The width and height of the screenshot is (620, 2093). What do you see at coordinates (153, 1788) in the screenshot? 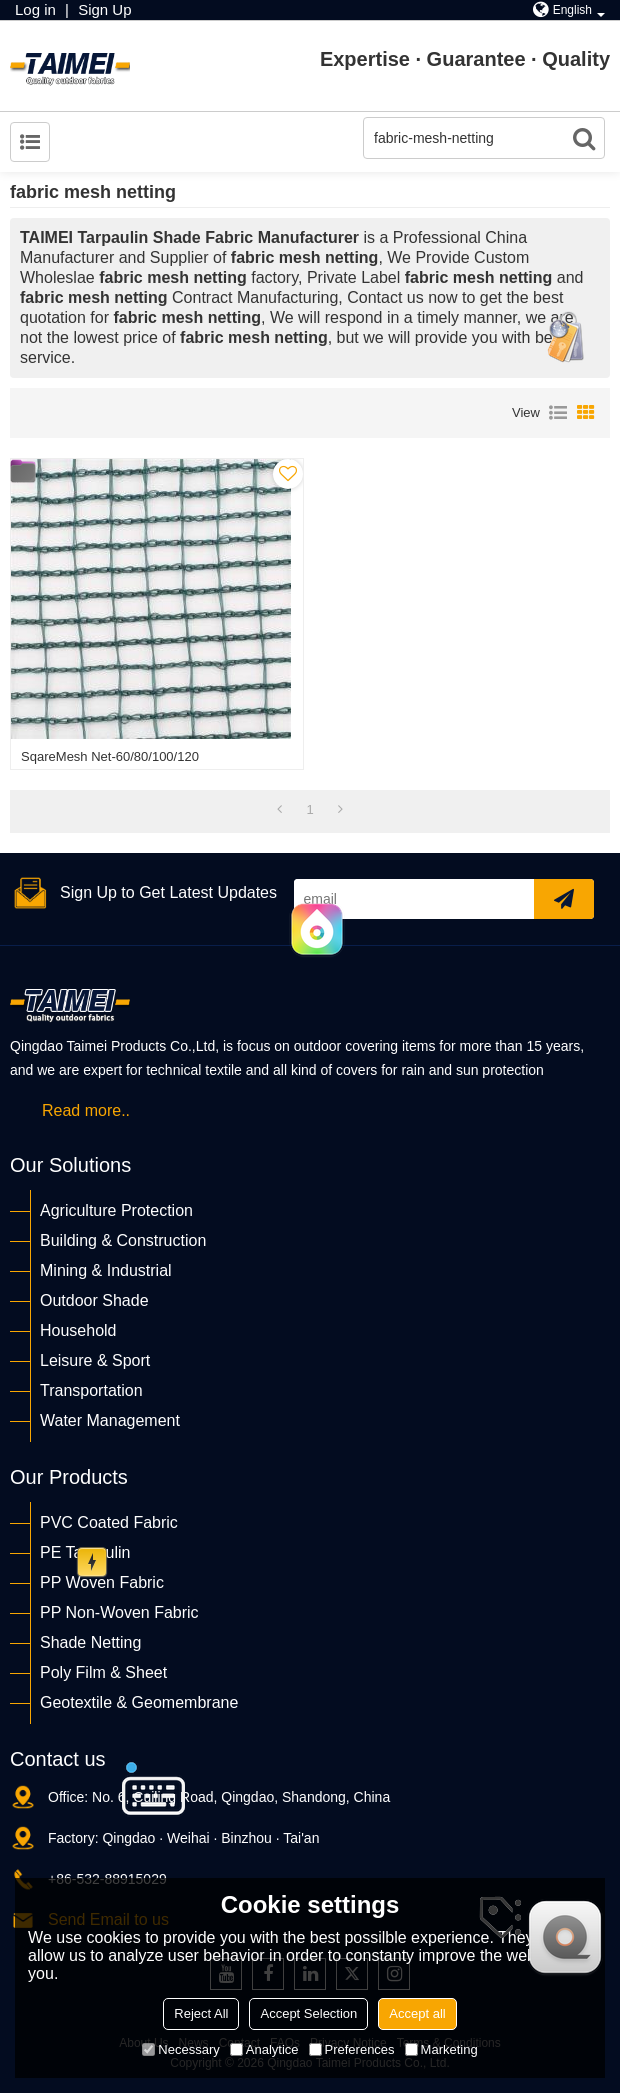
I see `virtual keyboard is currently active` at bounding box center [153, 1788].